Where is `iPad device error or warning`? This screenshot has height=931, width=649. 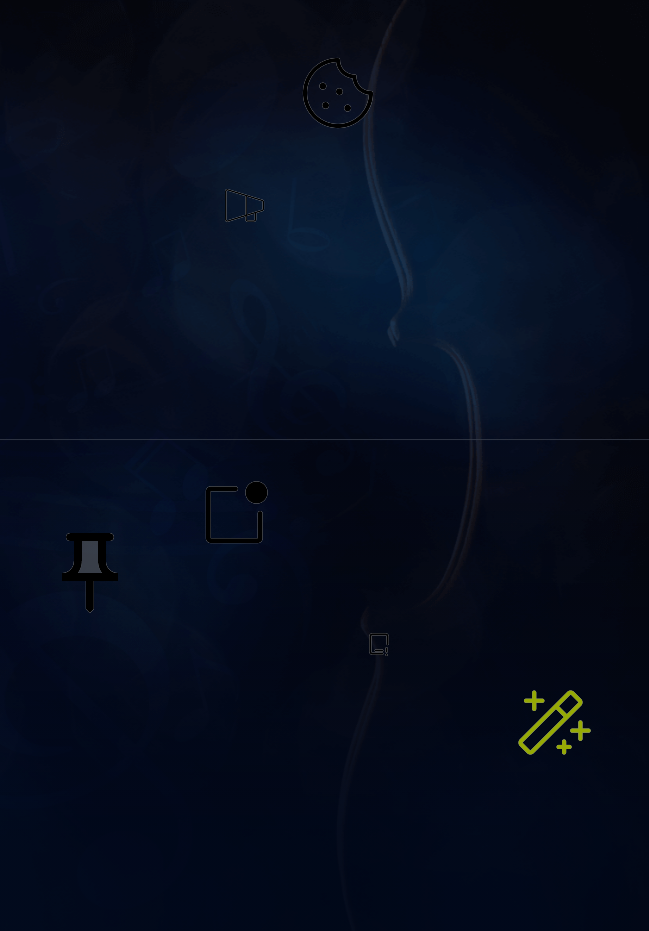
iPad device error or warning is located at coordinates (379, 644).